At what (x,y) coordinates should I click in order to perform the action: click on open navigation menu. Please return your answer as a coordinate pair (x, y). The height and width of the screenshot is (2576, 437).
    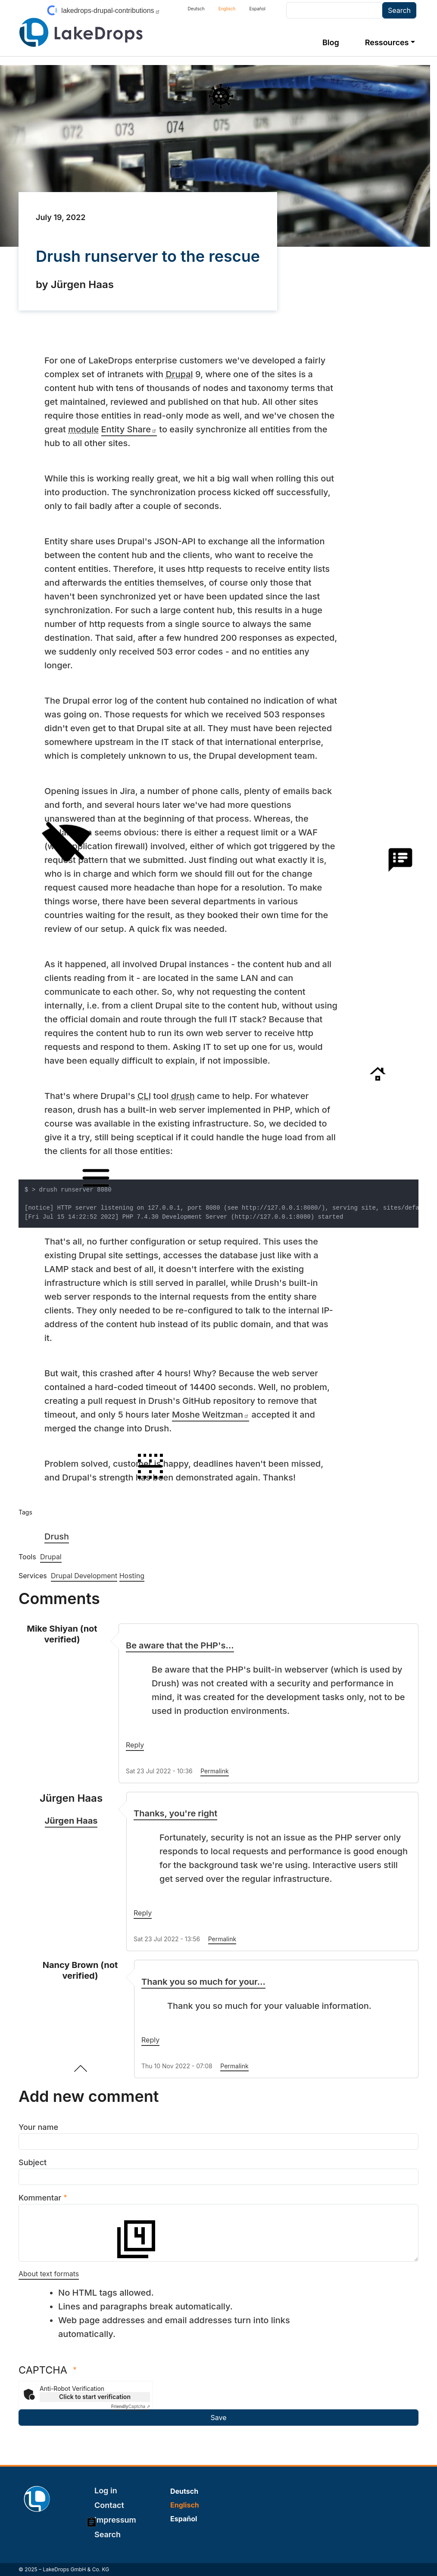
    Looking at the image, I should click on (96, 1178).